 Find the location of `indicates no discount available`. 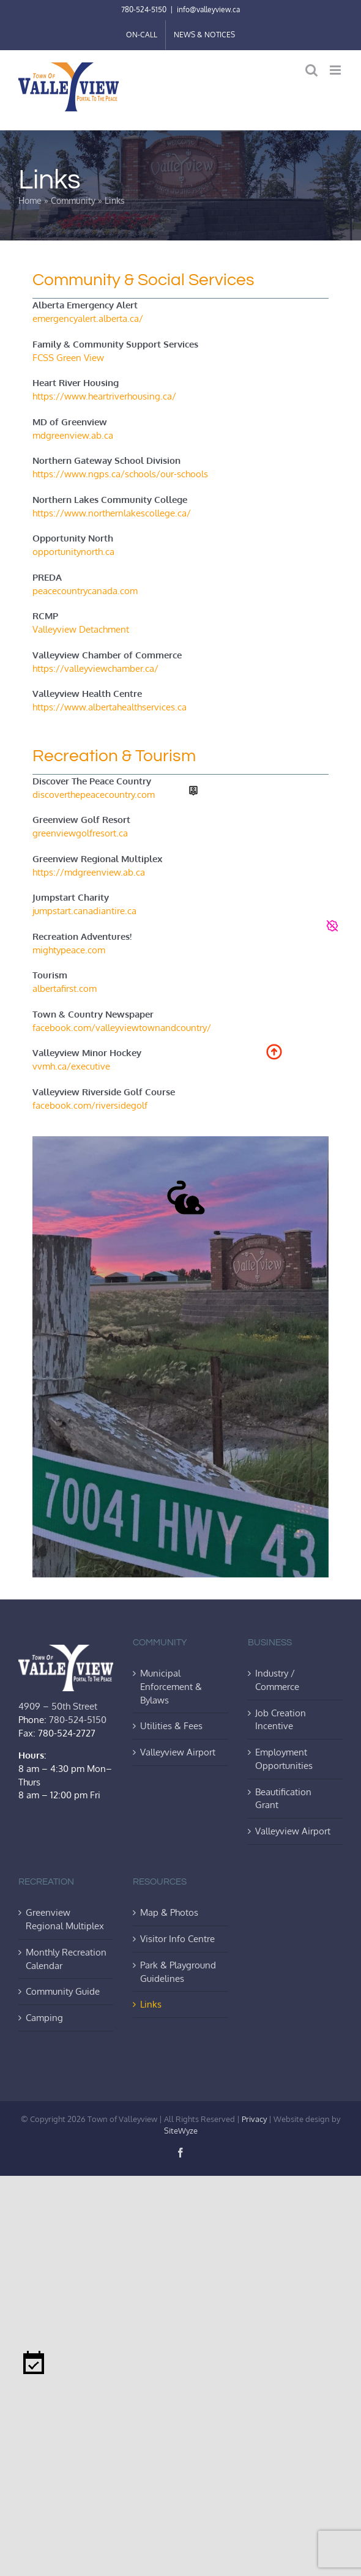

indicates no discount available is located at coordinates (332, 926).